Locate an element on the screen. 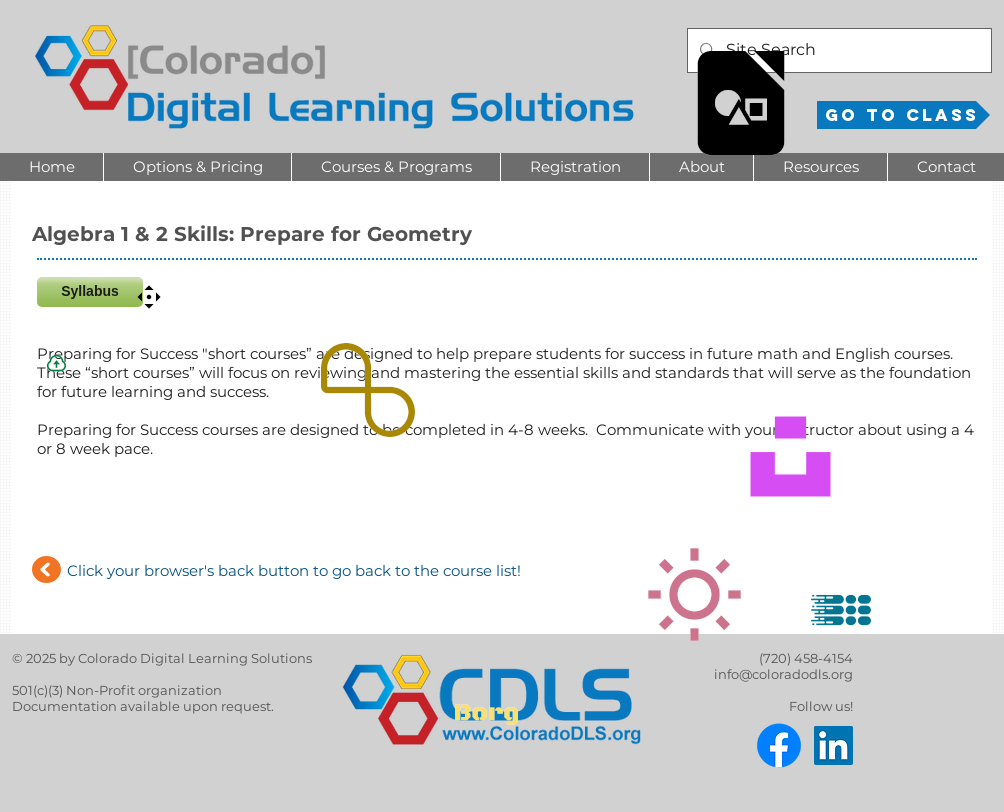  switch to light mode is located at coordinates (694, 594).